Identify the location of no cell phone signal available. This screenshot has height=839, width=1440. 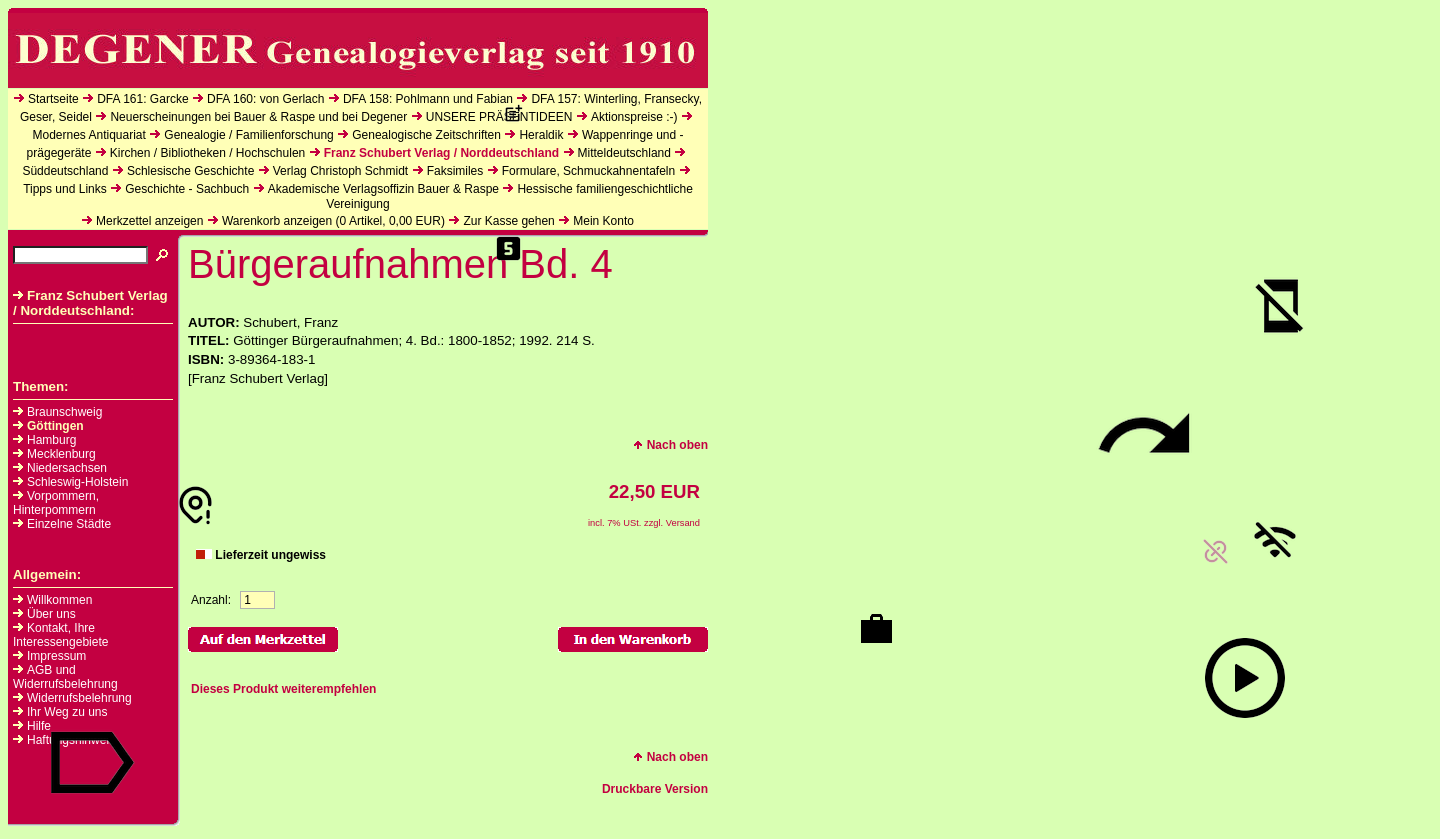
(1281, 306).